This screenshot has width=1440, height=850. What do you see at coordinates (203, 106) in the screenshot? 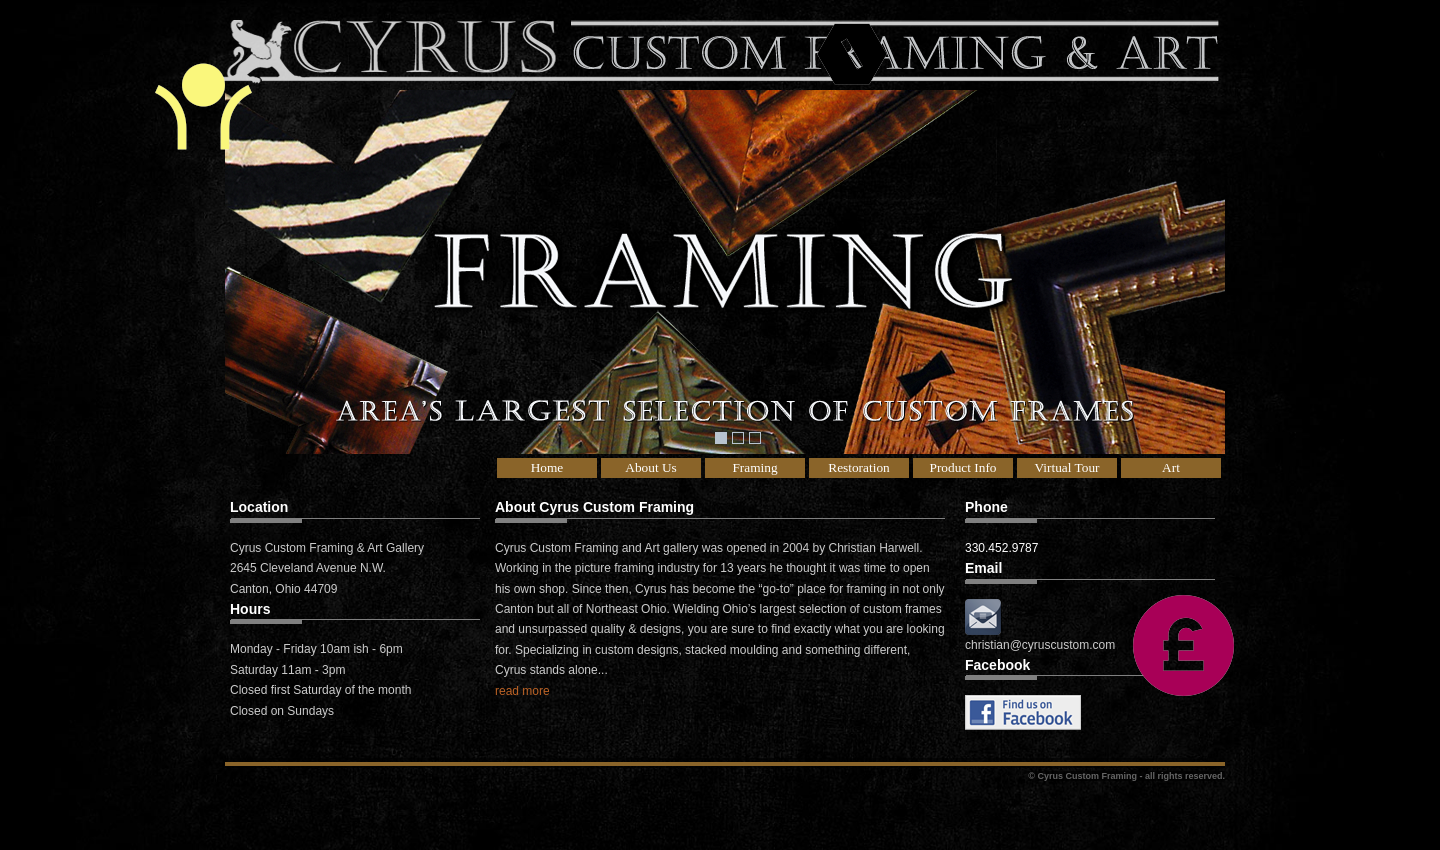
I see `indicates a welcoming or friendly user state` at bounding box center [203, 106].